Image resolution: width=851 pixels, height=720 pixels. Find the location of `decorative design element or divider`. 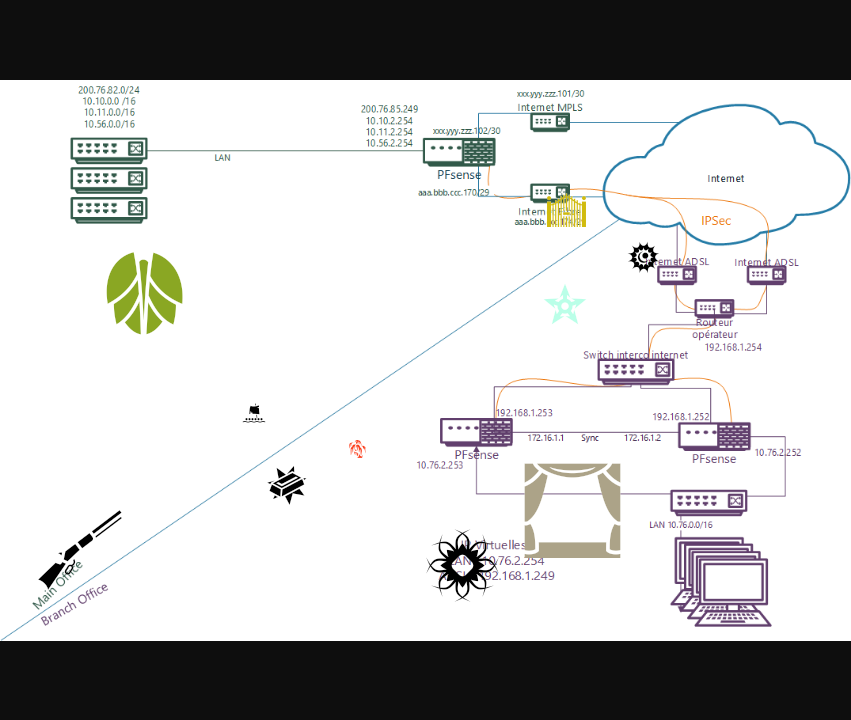

decorative design element or divider is located at coordinates (462, 565).